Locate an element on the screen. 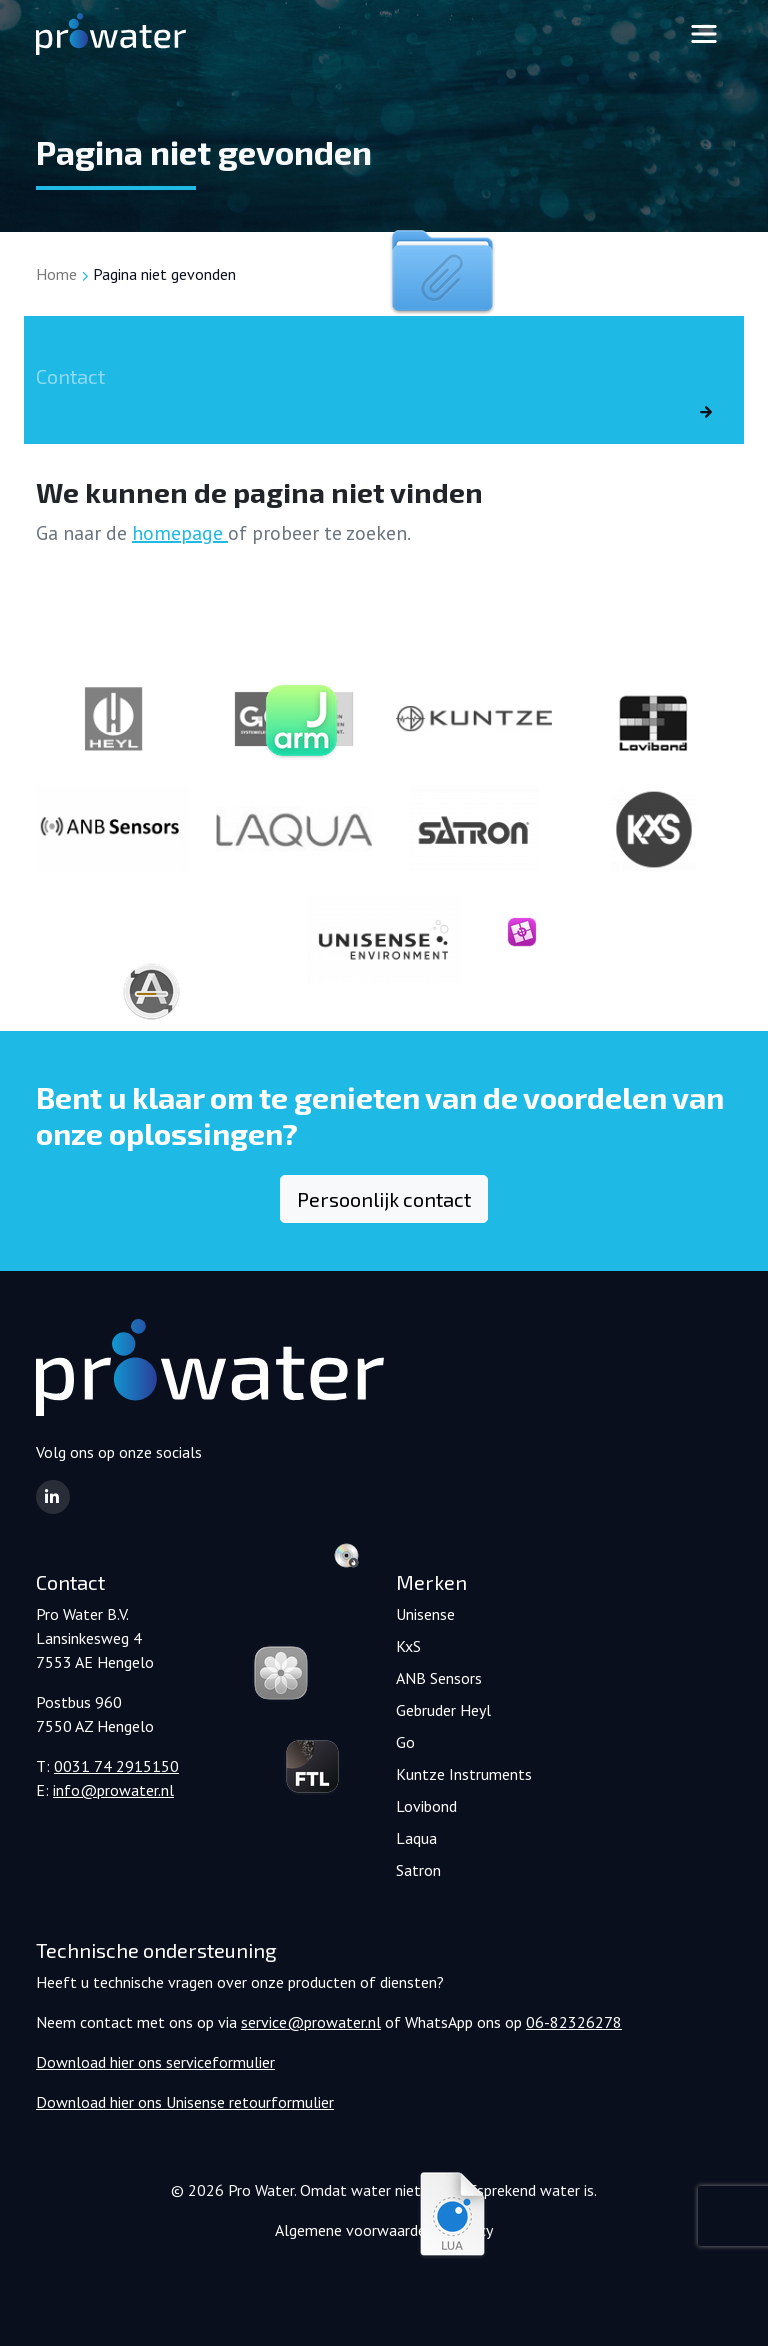 The height and width of the screenshot is (2346, 768). check for and install system software updates is located at coordinates (151, 991).